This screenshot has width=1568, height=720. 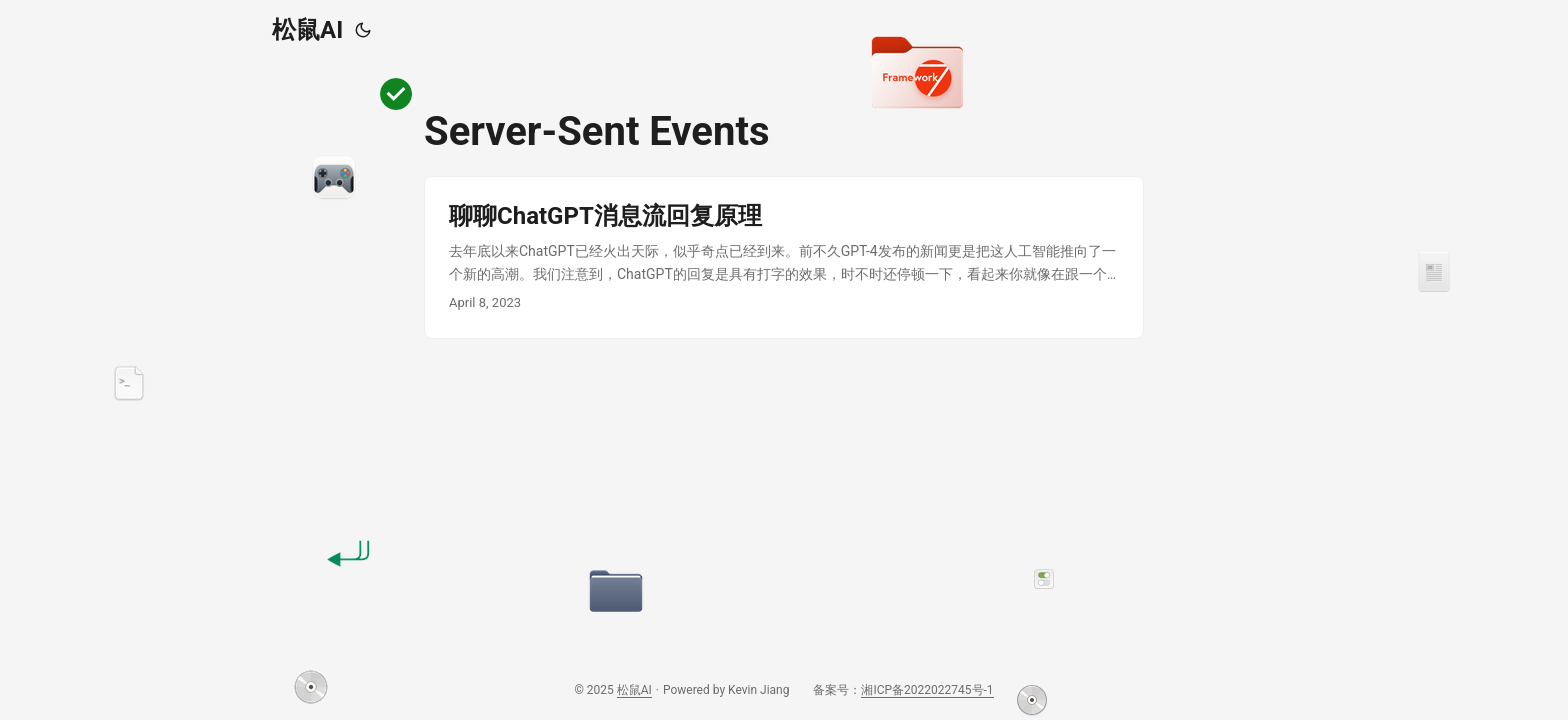 What do you see at coordinates (1032, 700) in the screenshot?
I see `access cd/dvd rewritable drive` at bounding box center [1032, 700].